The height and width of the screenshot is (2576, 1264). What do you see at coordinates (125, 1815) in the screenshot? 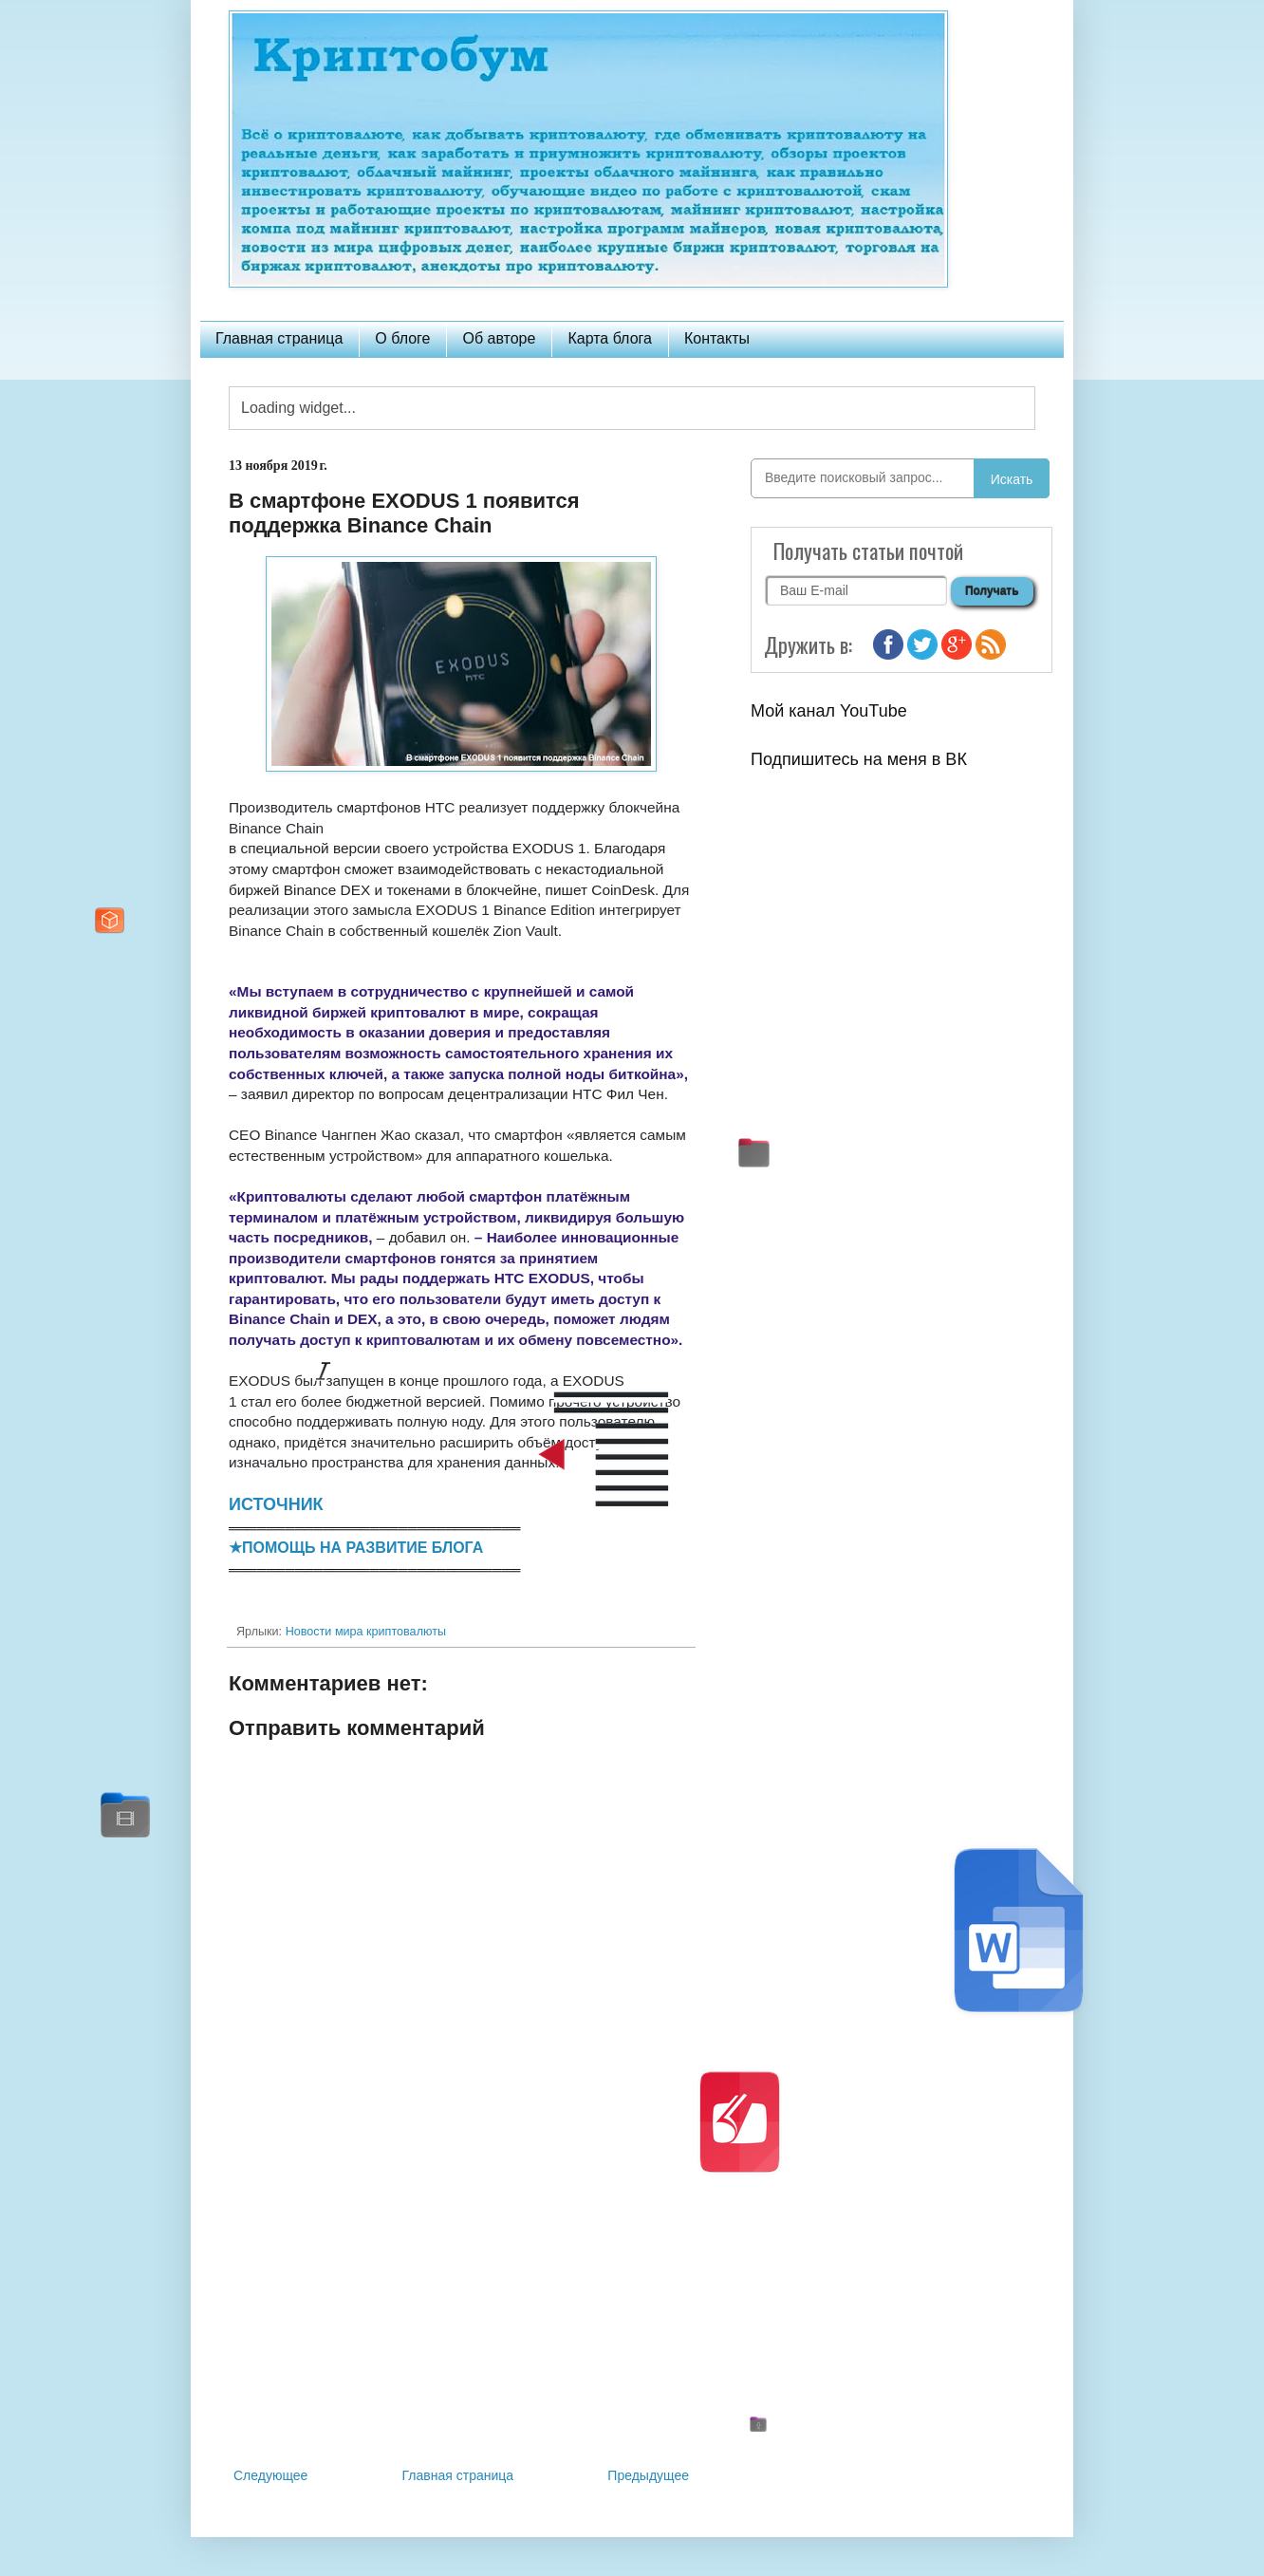
I see `open your videos folder` at bounding box center [125, 1815].